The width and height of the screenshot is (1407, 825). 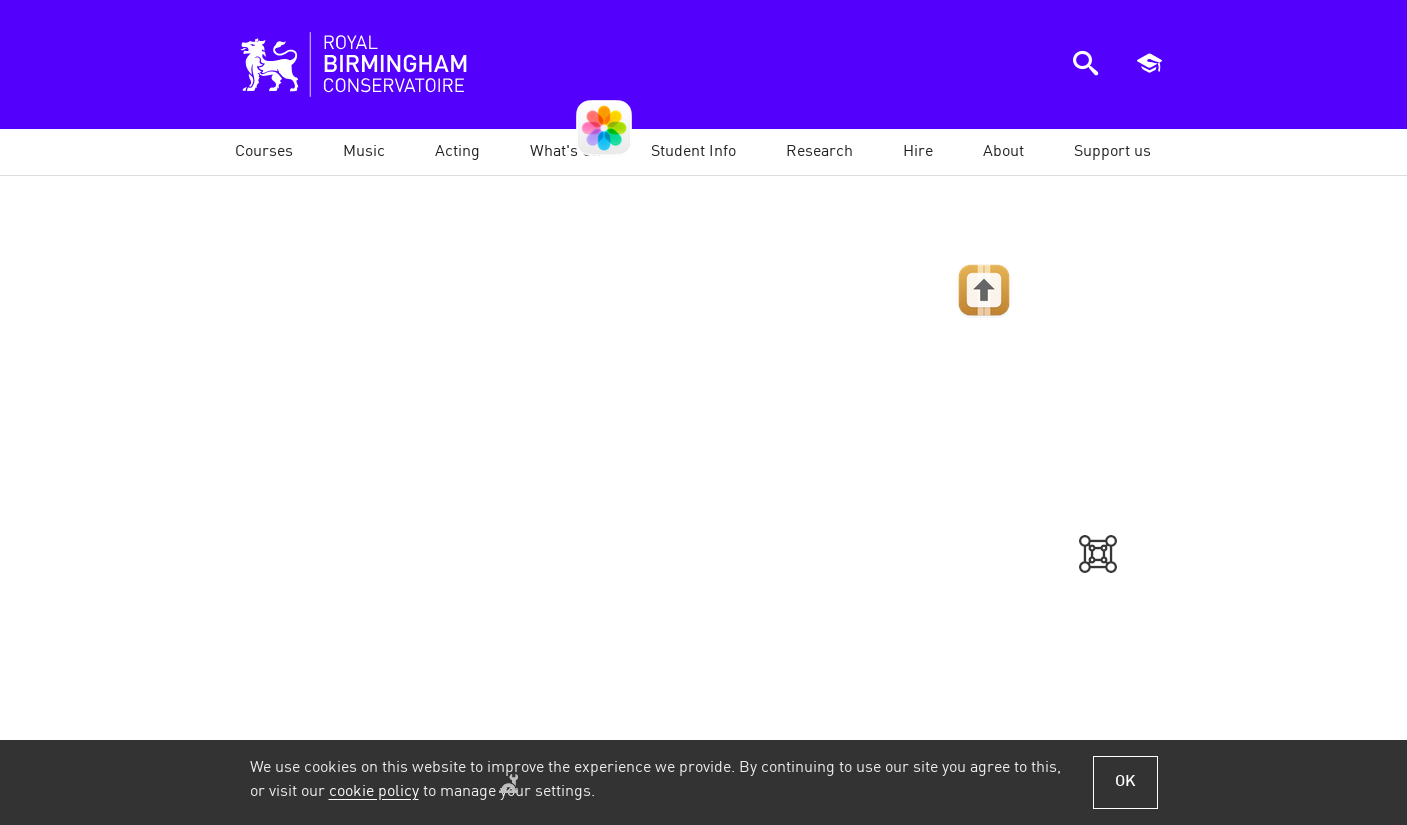 I want to click on system update package ready to install, so click(x=984, y=291).